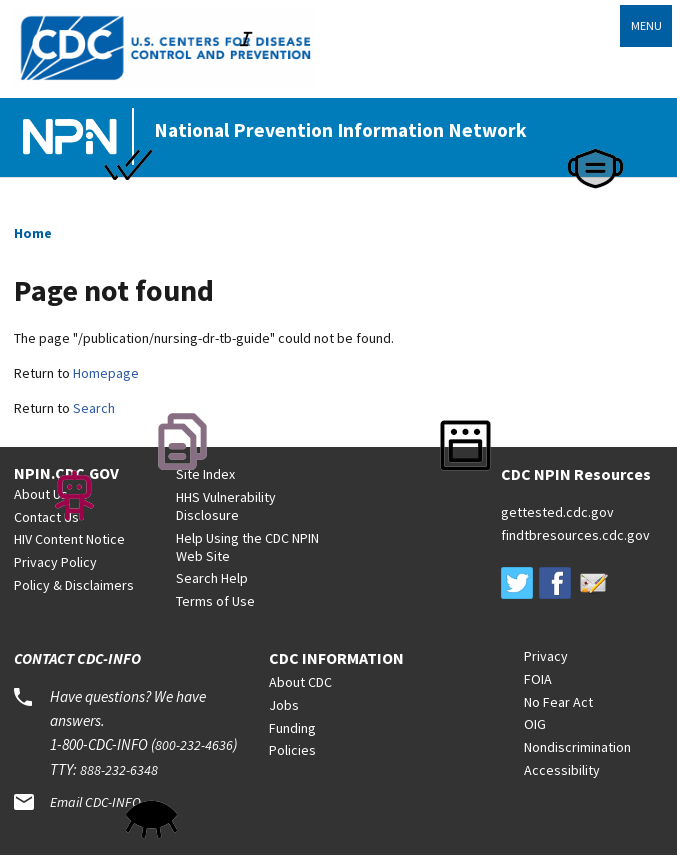 The width and height of the screenshot is (677, 856). I want to click on view all files, so click(182, 442).